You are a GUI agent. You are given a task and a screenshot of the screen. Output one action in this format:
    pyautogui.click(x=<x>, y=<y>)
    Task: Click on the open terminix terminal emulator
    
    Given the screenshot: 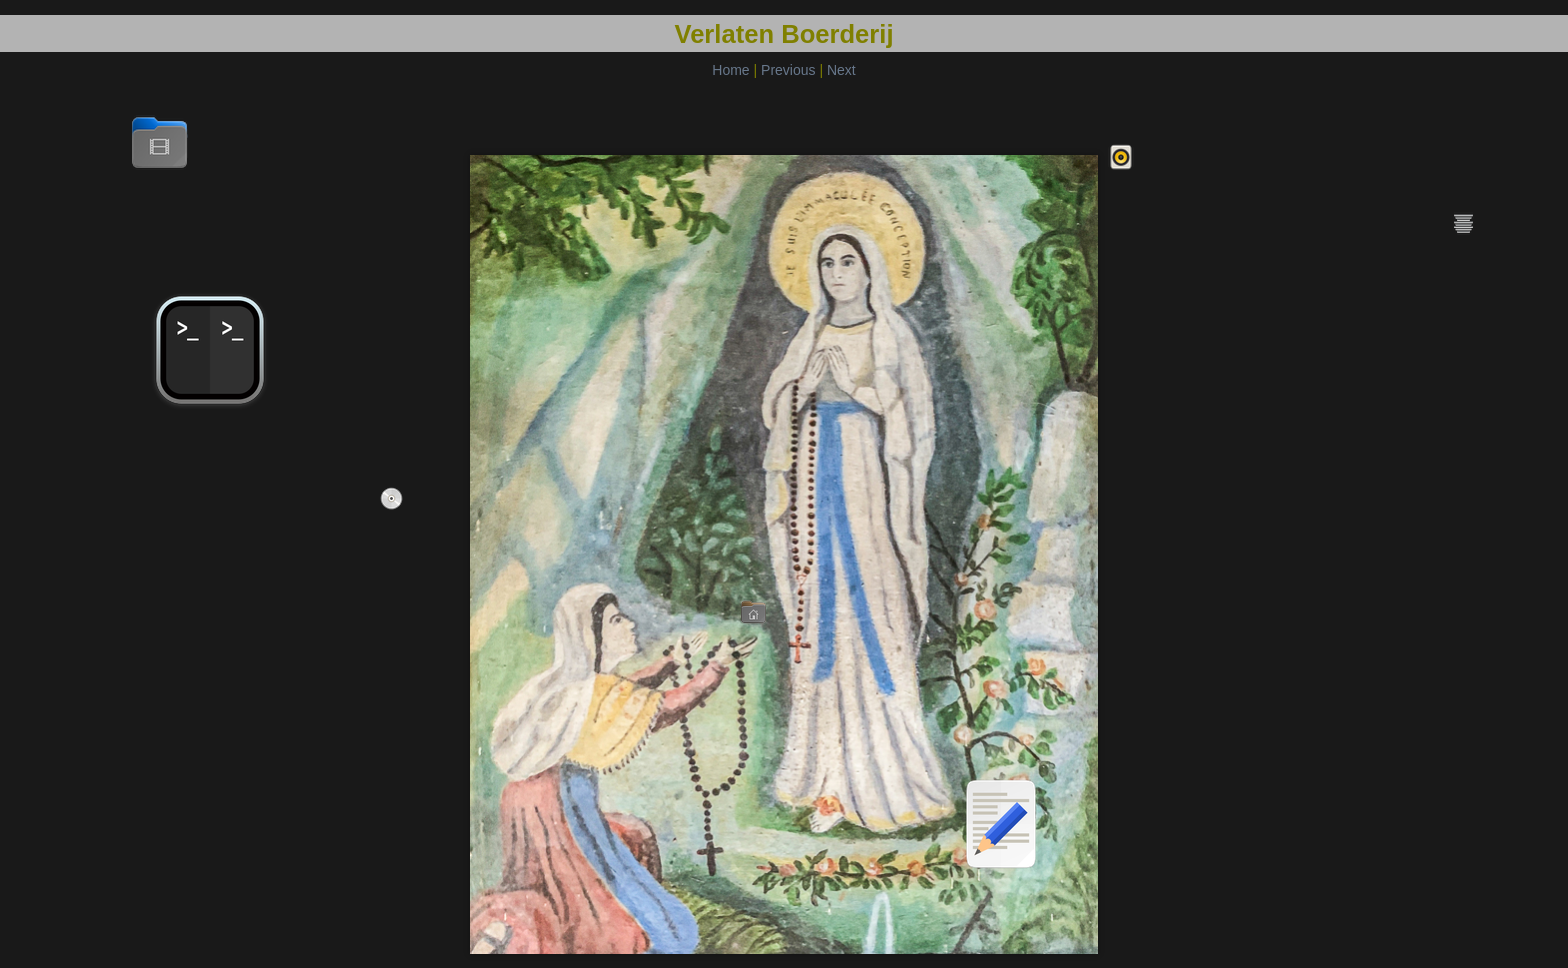 What is the action you would take?
    pyautogui.click(x=210, y=350)
    